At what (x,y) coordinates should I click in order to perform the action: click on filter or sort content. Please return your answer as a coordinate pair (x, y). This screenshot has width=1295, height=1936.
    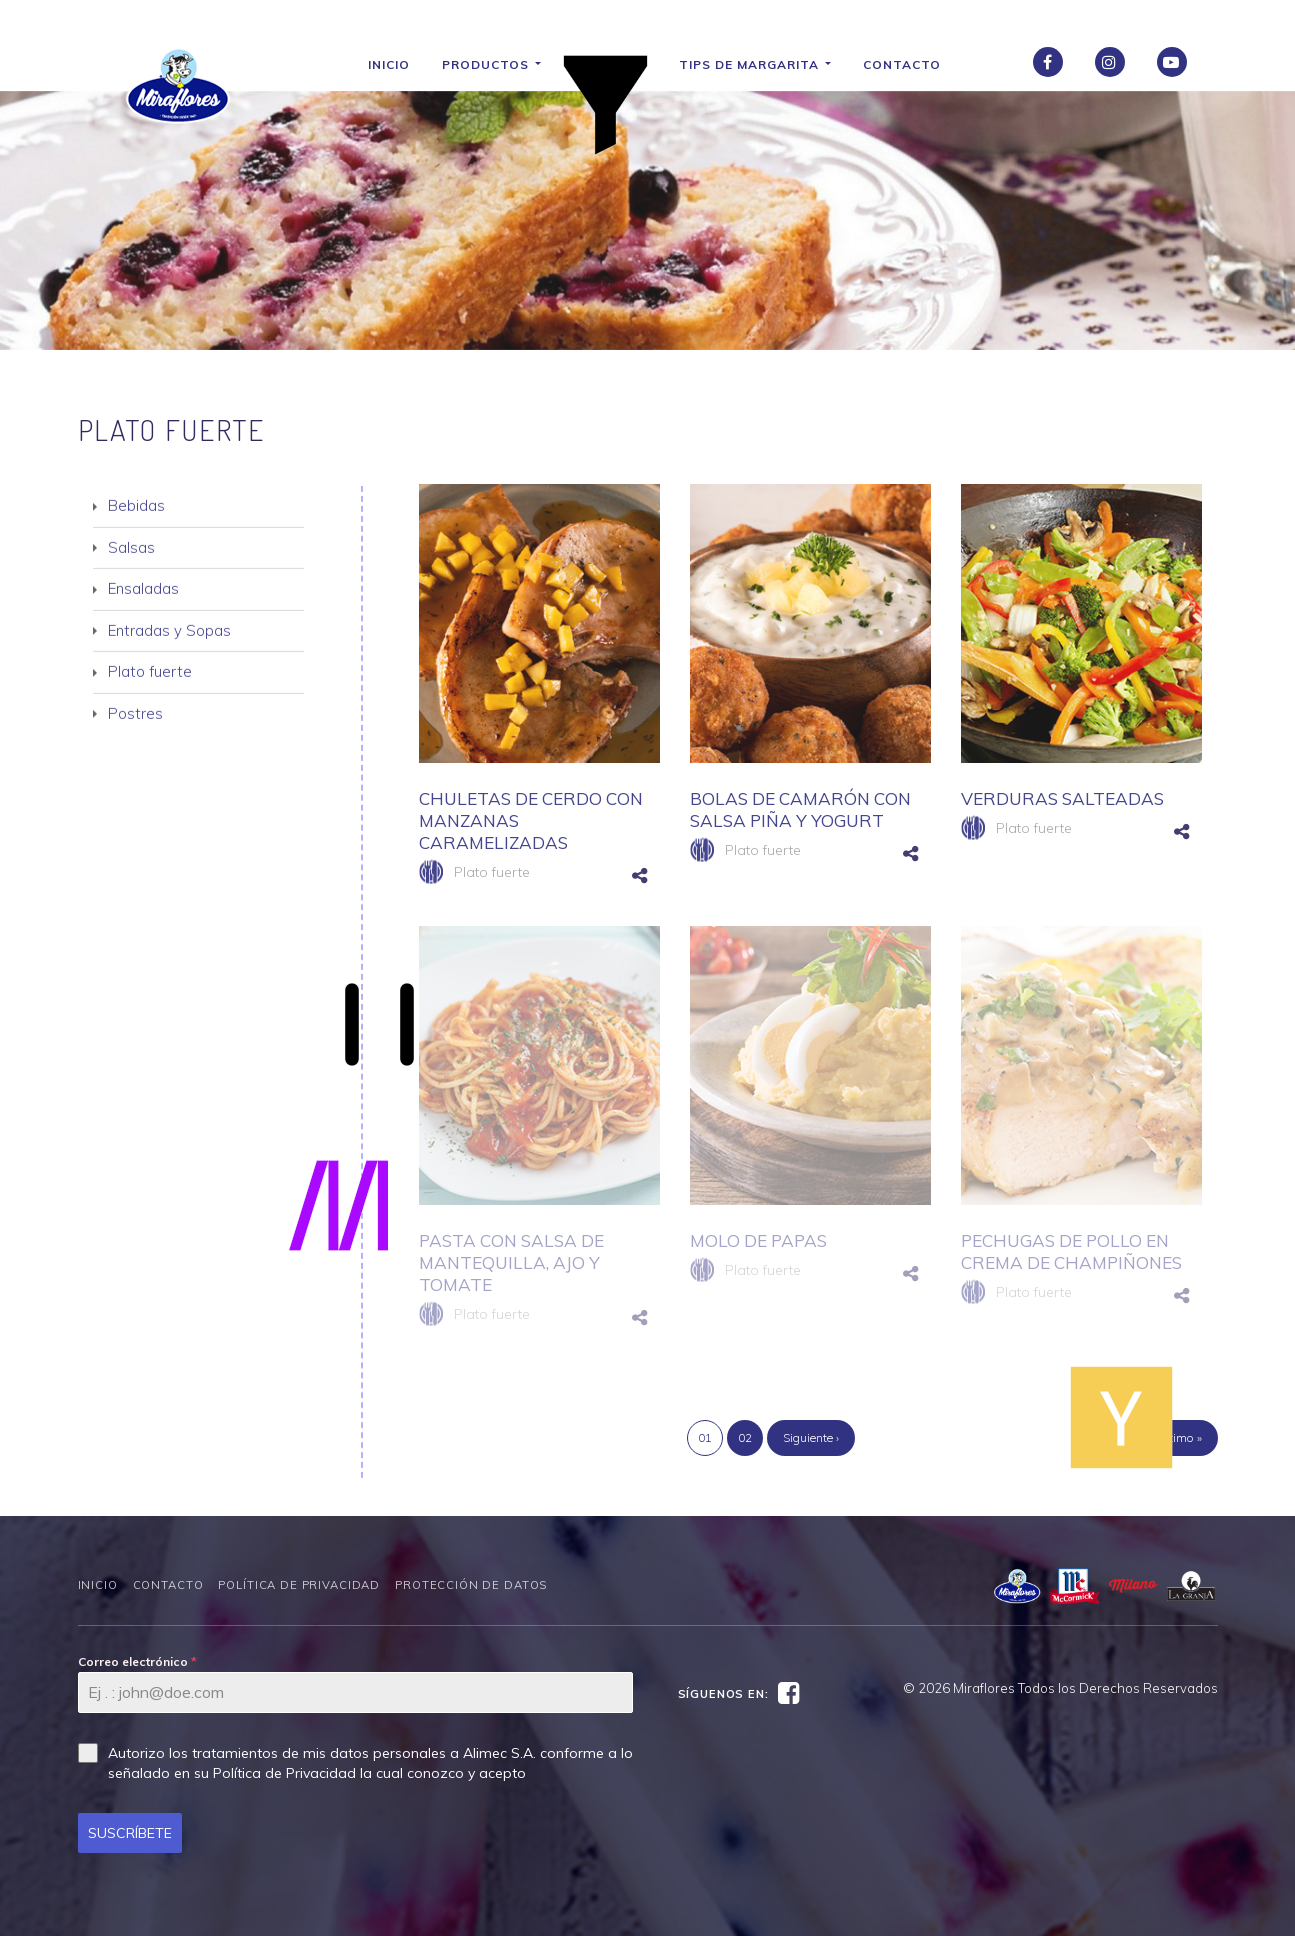
    Looking at the image, I should click on (605, 102).